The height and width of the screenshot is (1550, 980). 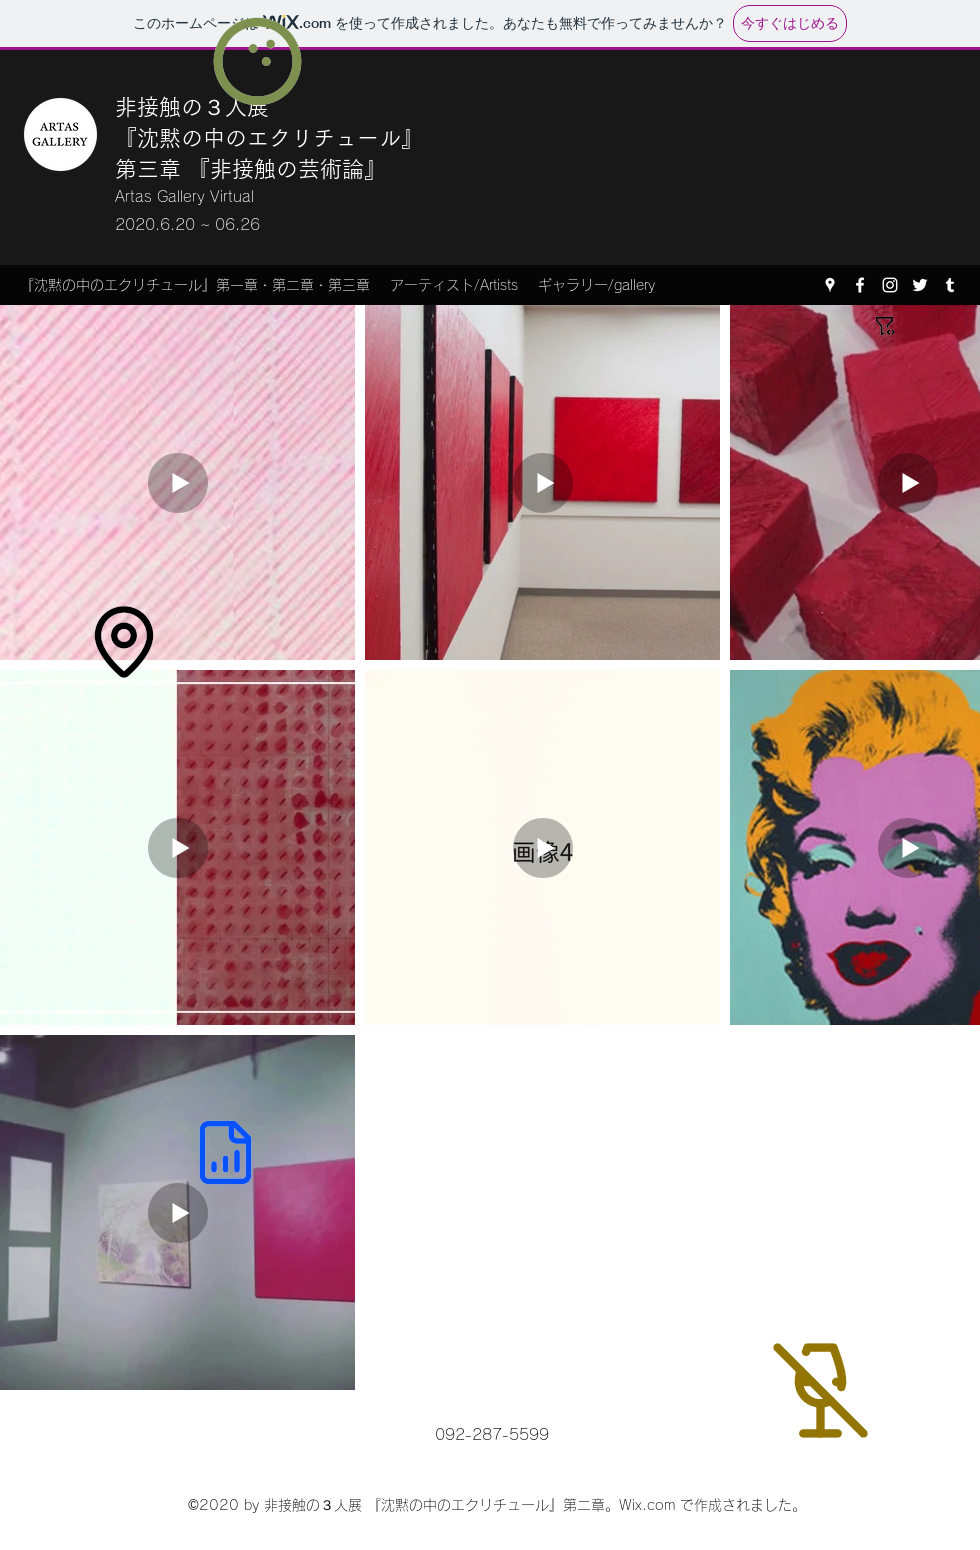 I want to click on filter results using code or custom query, so click(x=884, y=325).